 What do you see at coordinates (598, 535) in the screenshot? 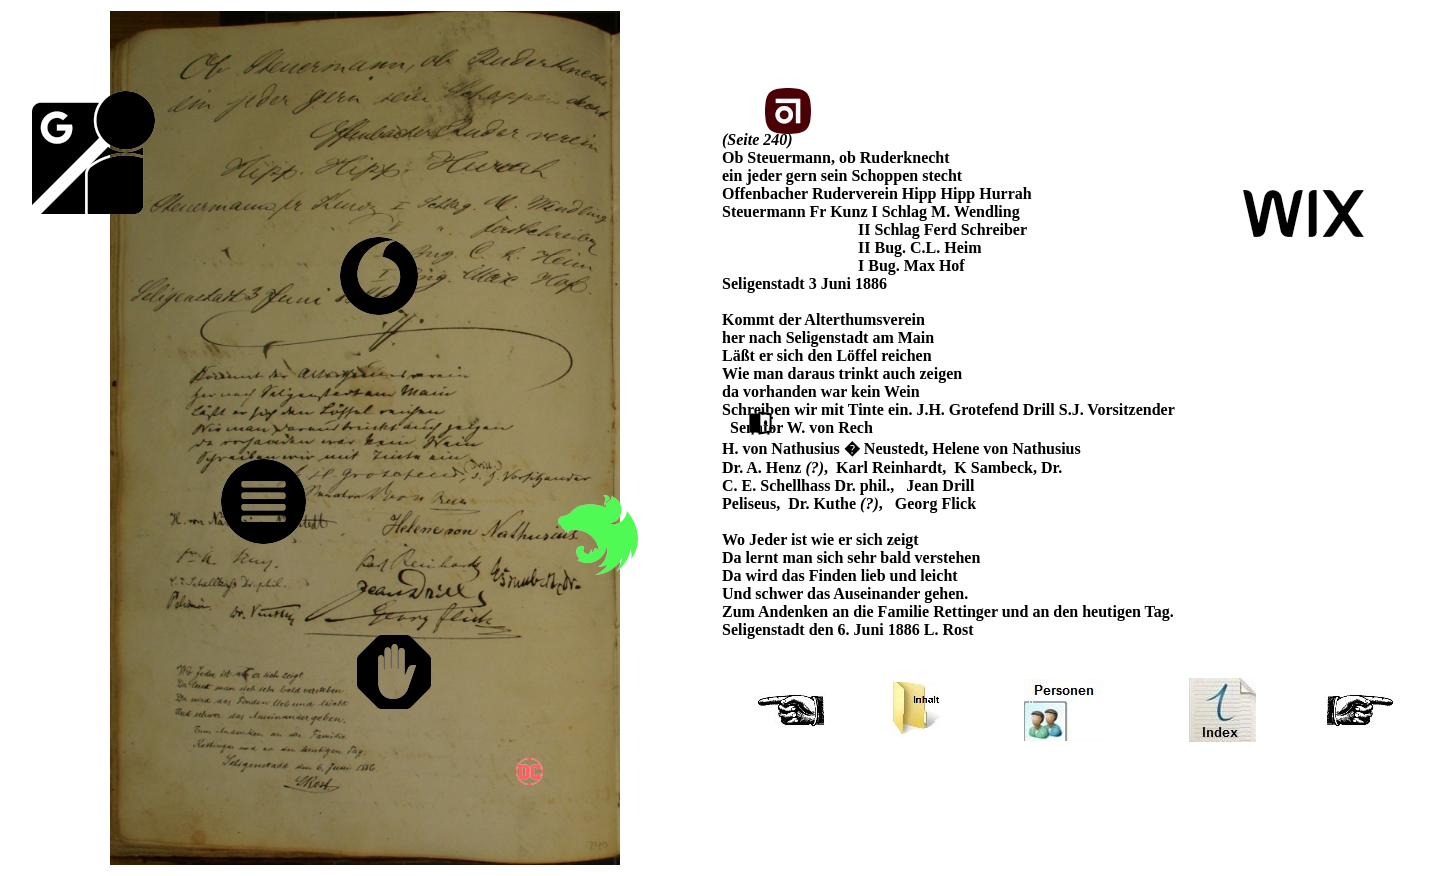
I see `NestJS framework logo` at bounding box center [598, 535].